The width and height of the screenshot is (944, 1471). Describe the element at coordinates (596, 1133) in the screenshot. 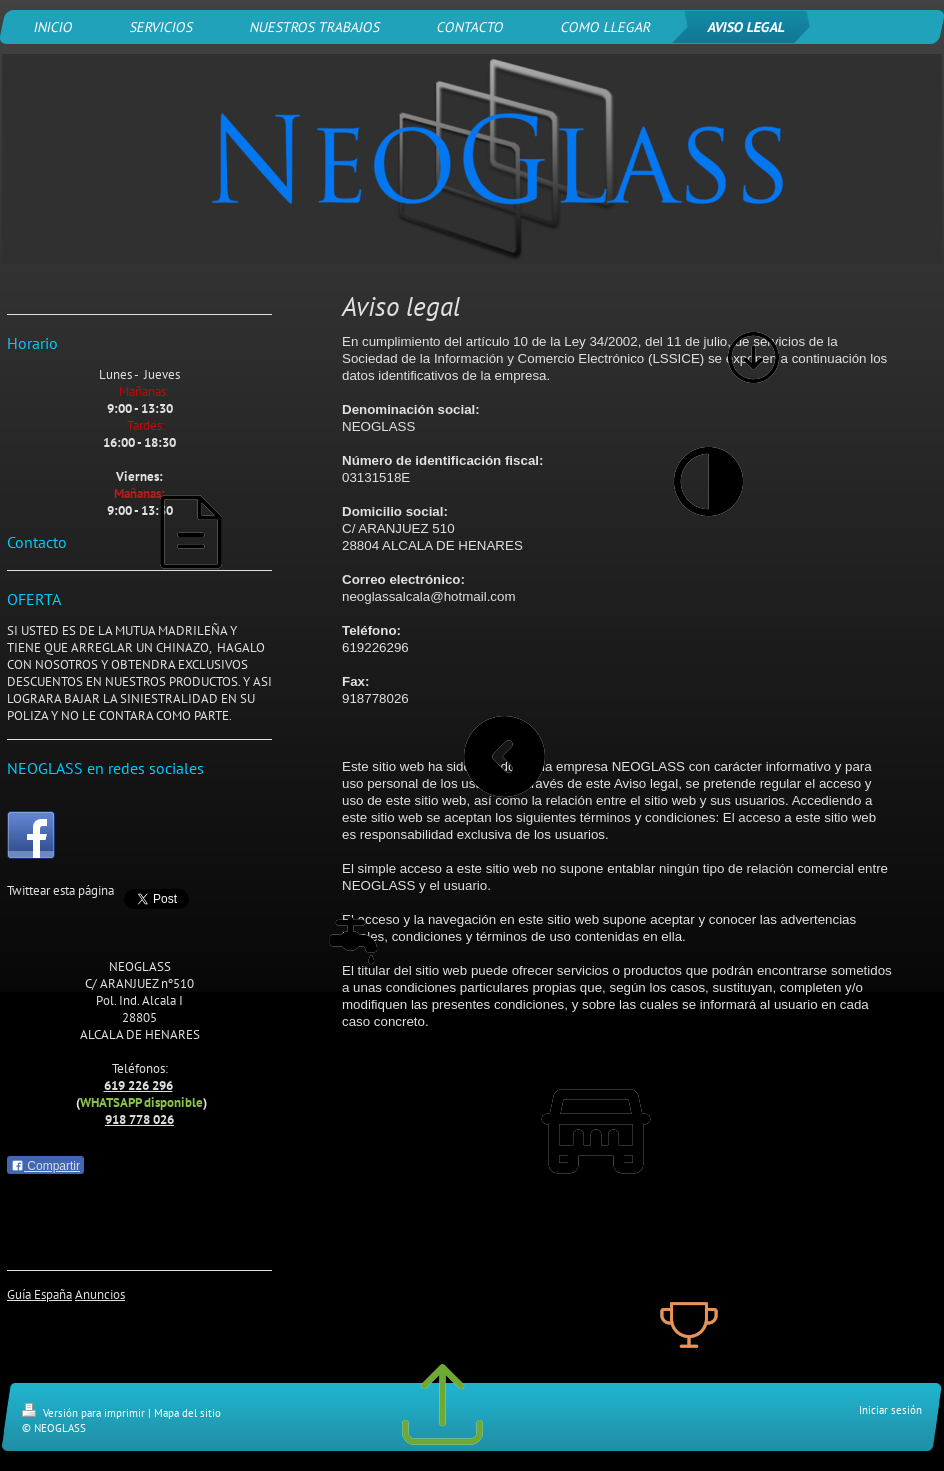

I see `select off-road vehicle type` at that location.